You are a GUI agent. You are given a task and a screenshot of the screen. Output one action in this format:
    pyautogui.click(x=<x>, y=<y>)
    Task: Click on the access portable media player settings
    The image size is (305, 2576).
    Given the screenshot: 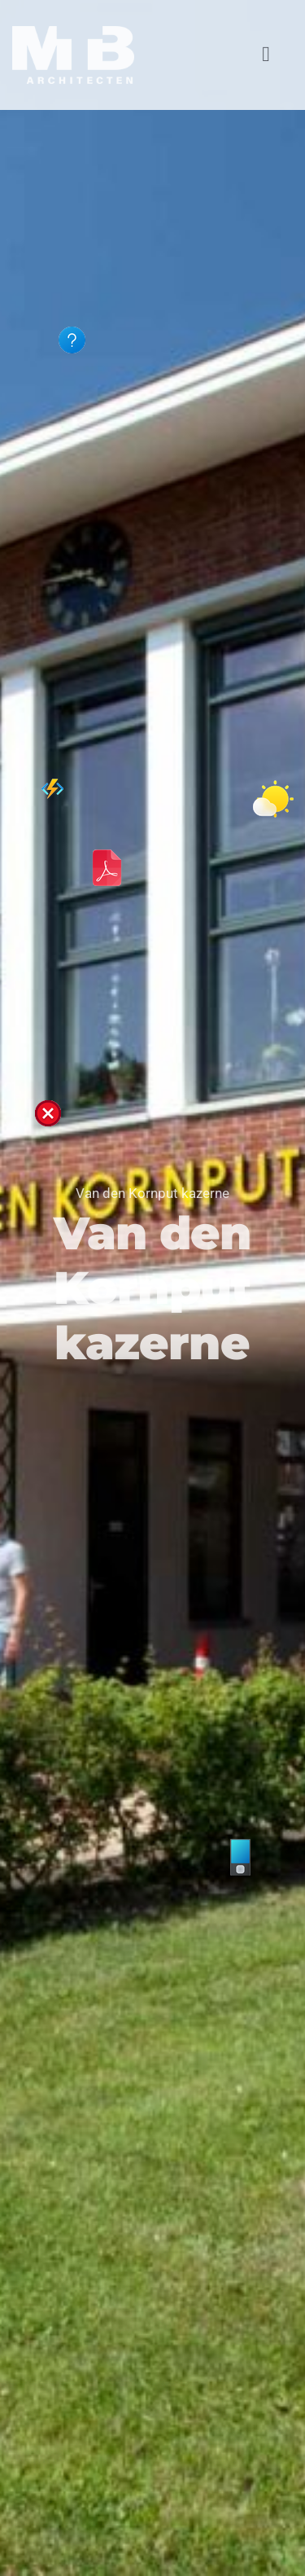 What is the action you would take?
    pyautogui.click(x=240, y=1857)
    